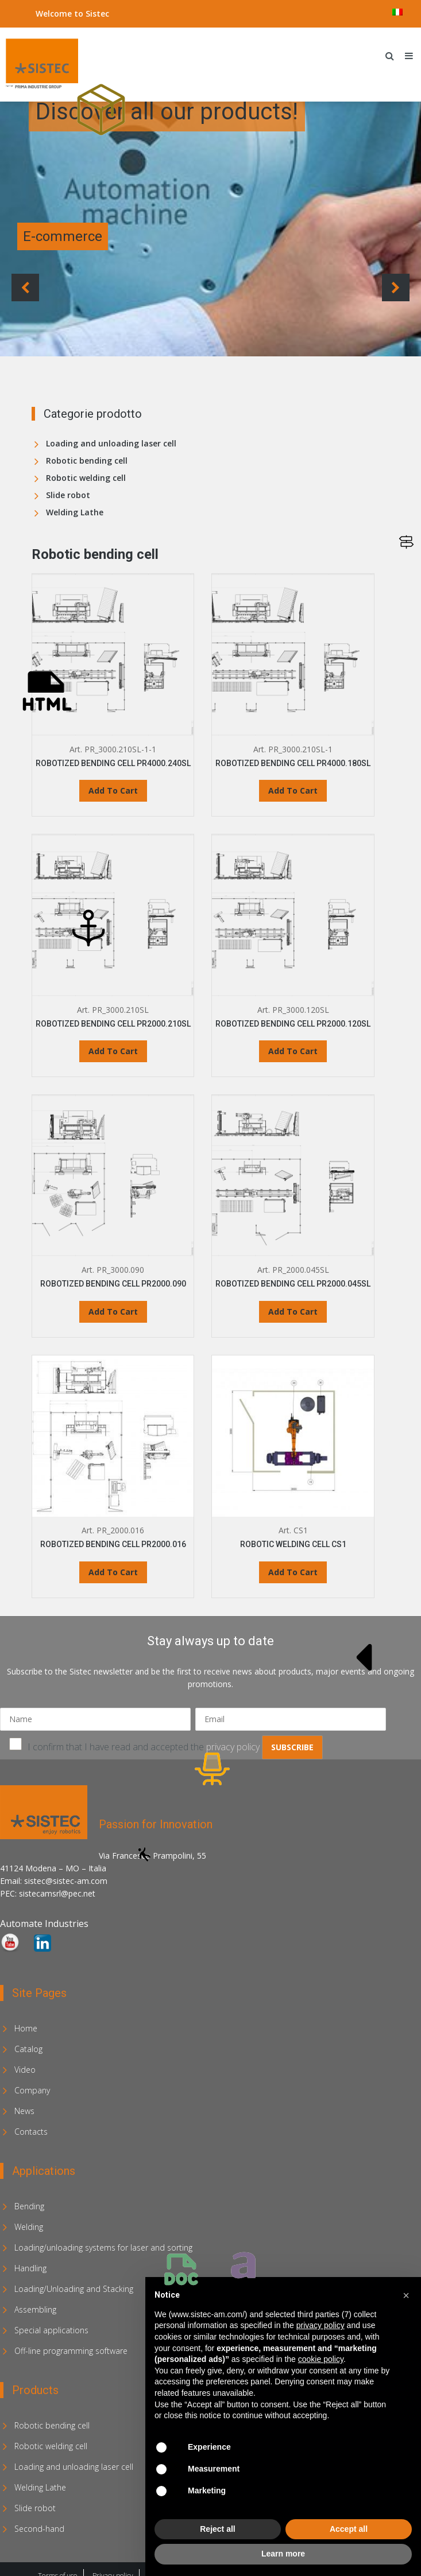 The width and height of the screenshot is (421, 2576). I want to click on navigate to directions or wayfinding options, so click(406, 542).